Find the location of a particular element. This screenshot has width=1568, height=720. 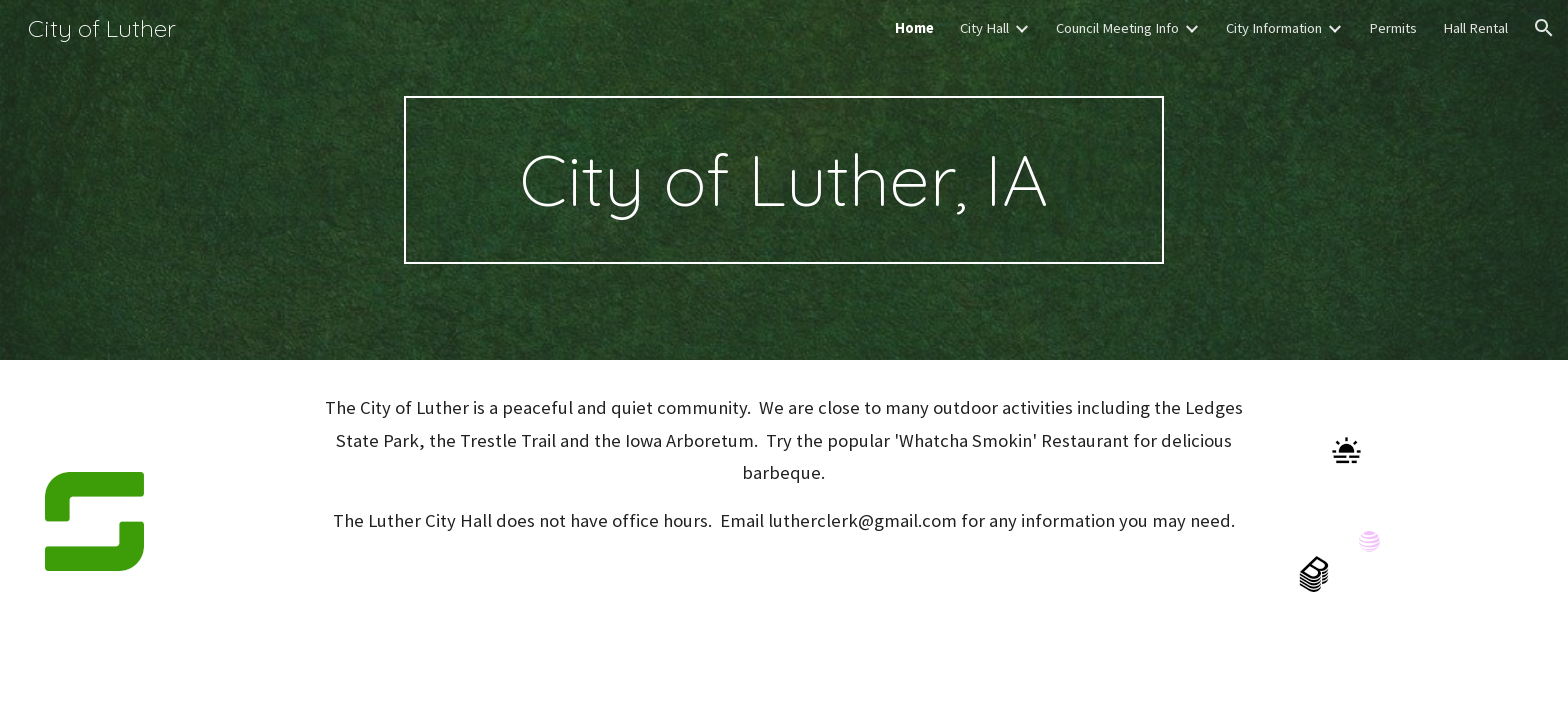

AT&T company logo is located at coordinates (1369, 541).